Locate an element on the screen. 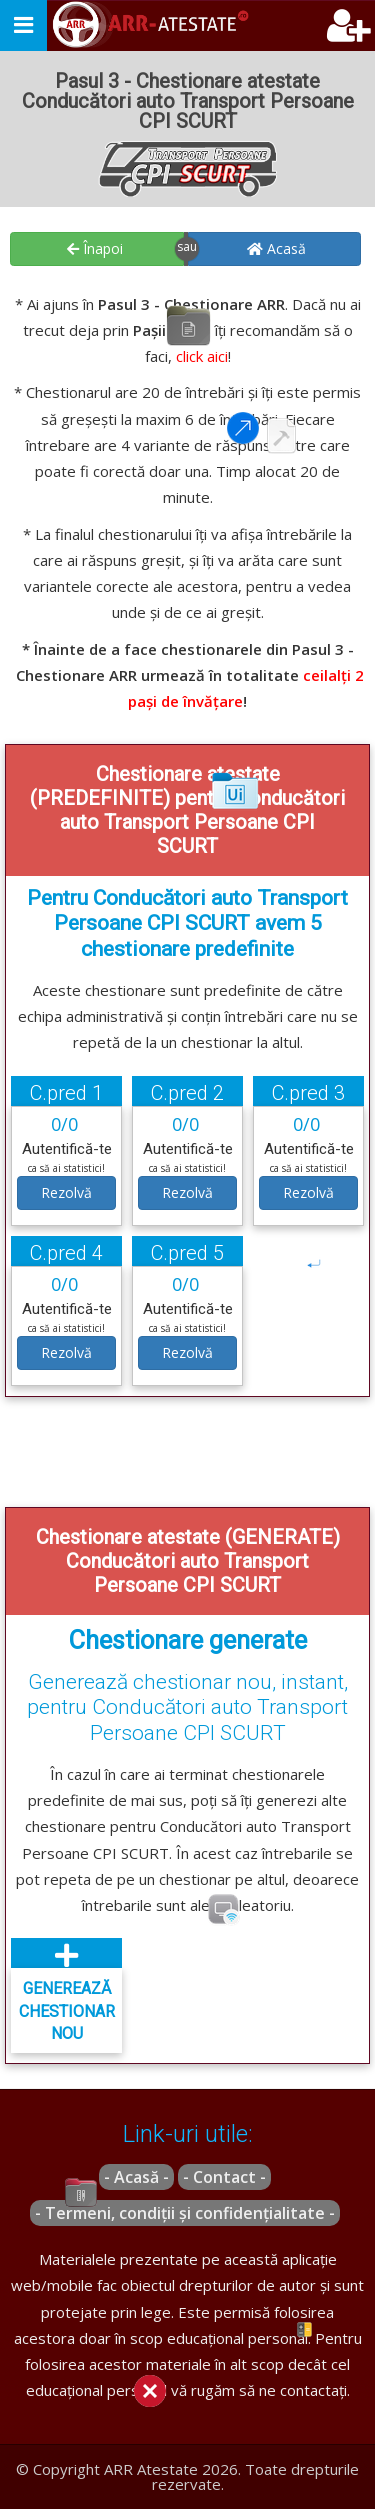 The width and height of the screenshot is (375, 2509). open templates folder is located at coordinates (81, 2192).